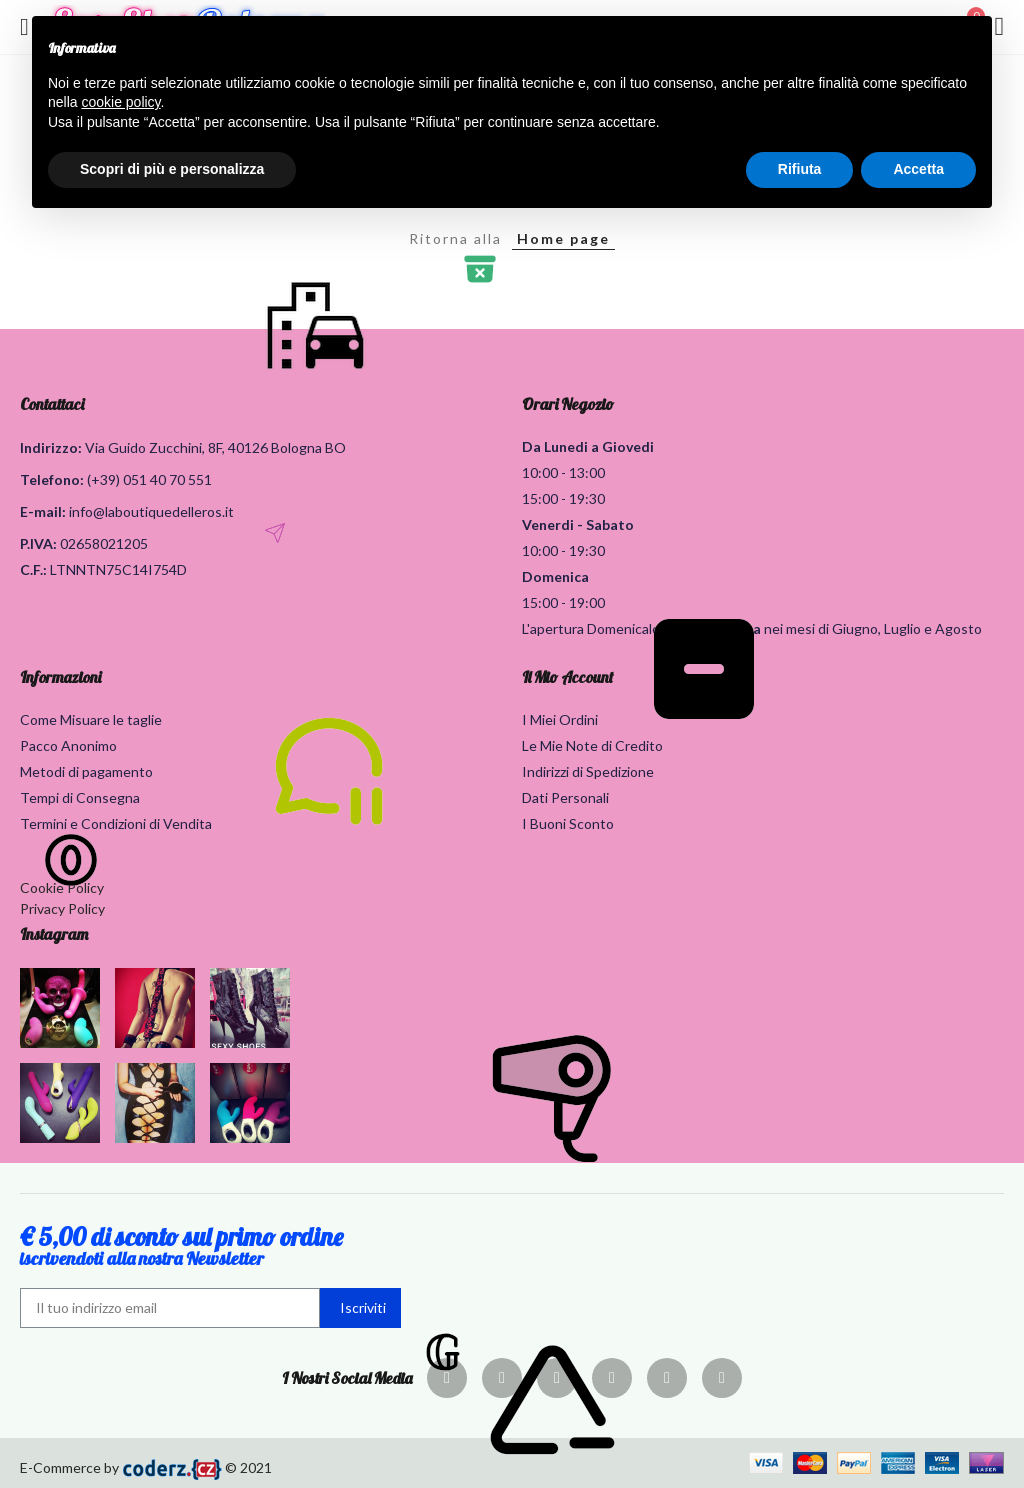  What do you see at coordinates (704, 669) in the screenshot?
I see `remove an item from a list` at bounding box center [704, 669].